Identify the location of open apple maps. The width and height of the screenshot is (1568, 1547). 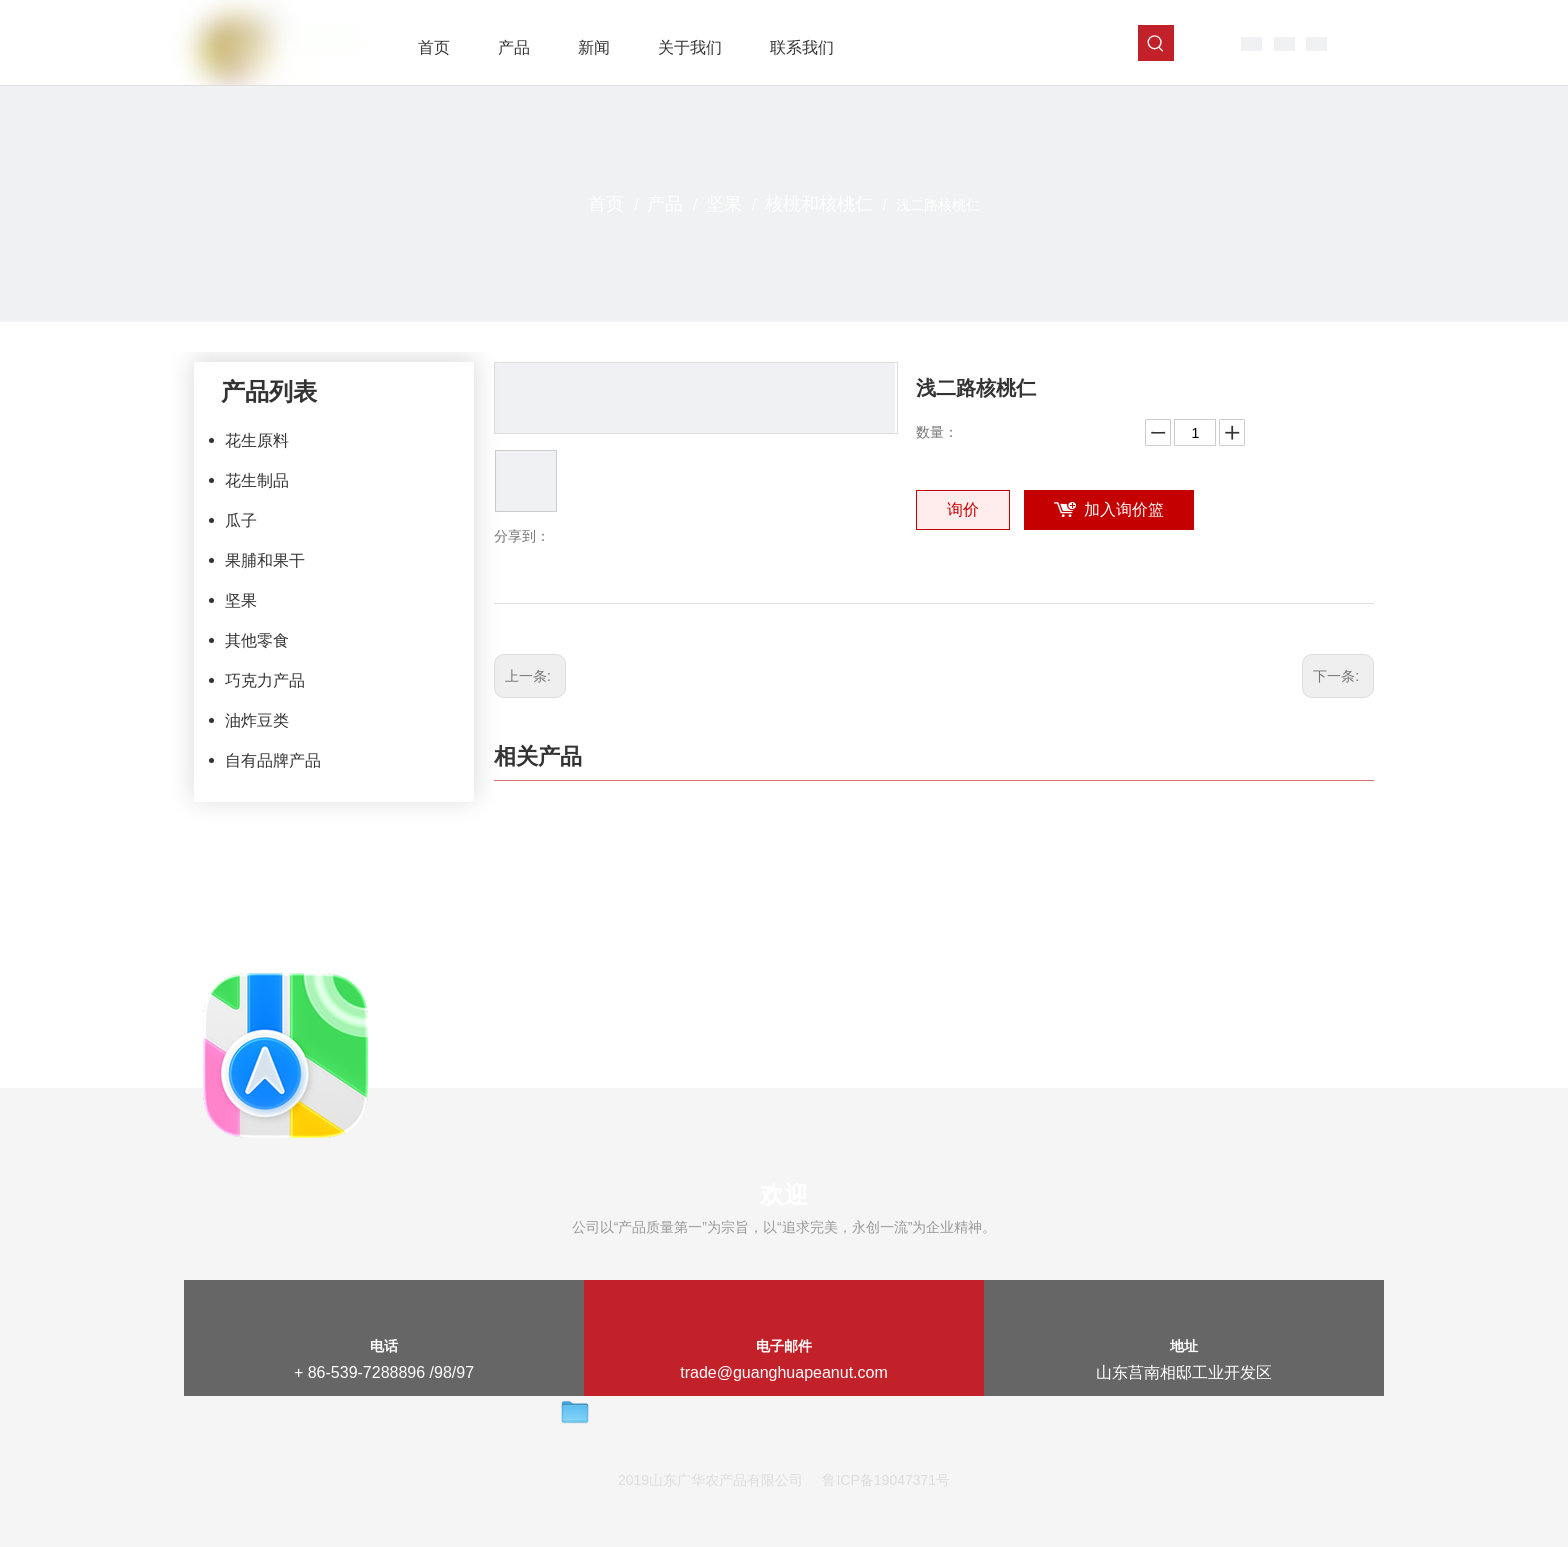
(285, 1055).